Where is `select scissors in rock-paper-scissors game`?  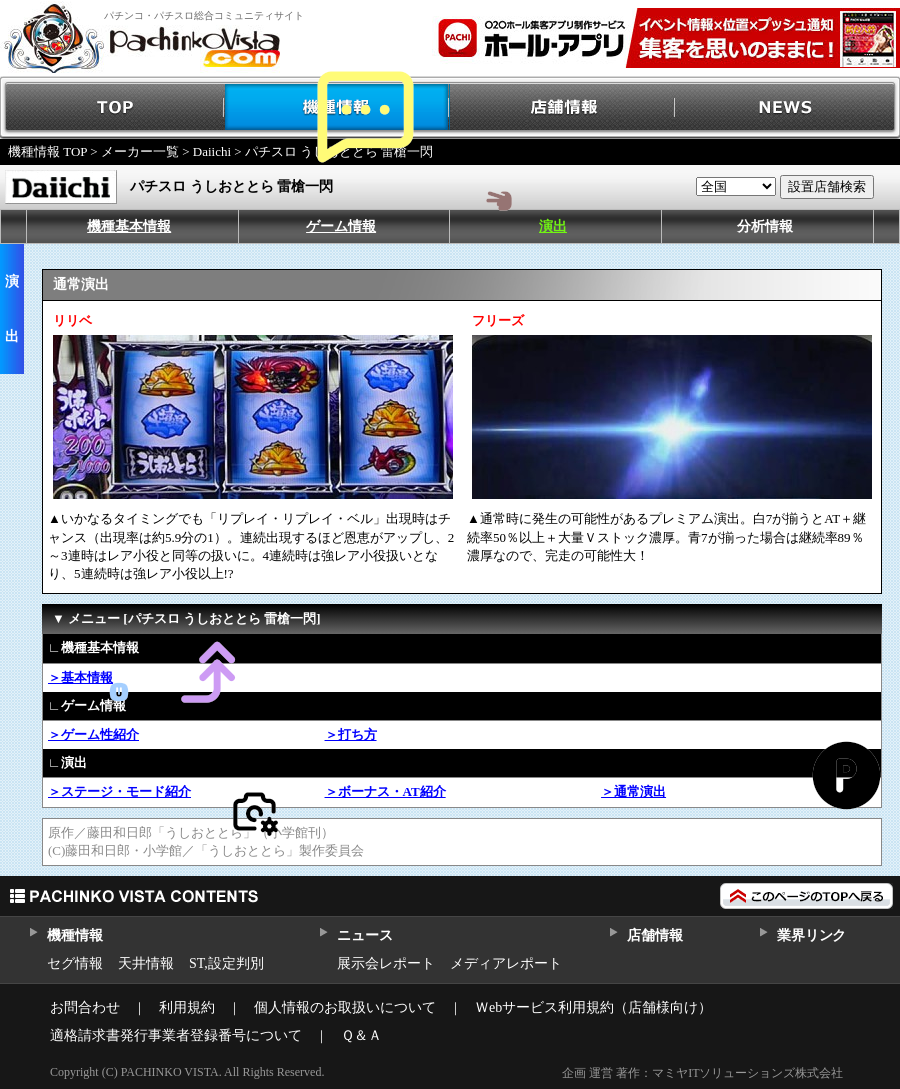
select scissors in rock-paper-scissors game is located at coordinates (499, 201).